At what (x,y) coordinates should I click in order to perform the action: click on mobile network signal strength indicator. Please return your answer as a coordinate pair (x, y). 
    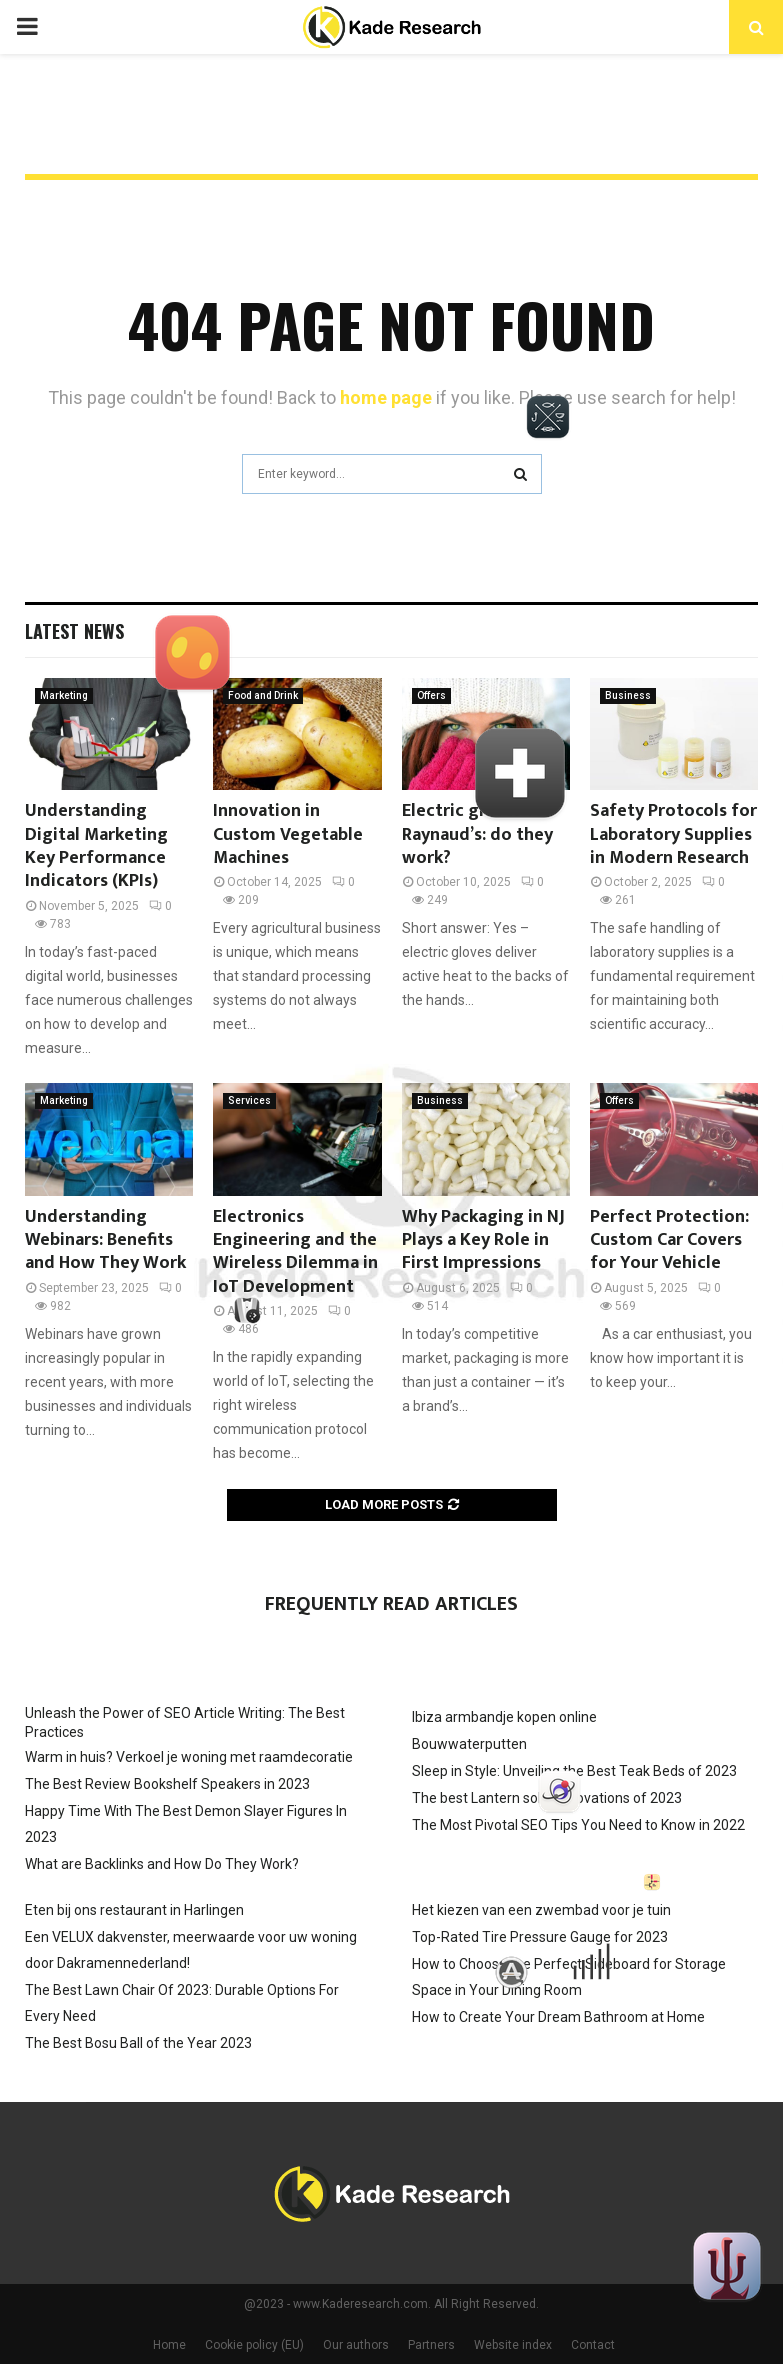
    Looking at the image, I should click on (593, 1960).